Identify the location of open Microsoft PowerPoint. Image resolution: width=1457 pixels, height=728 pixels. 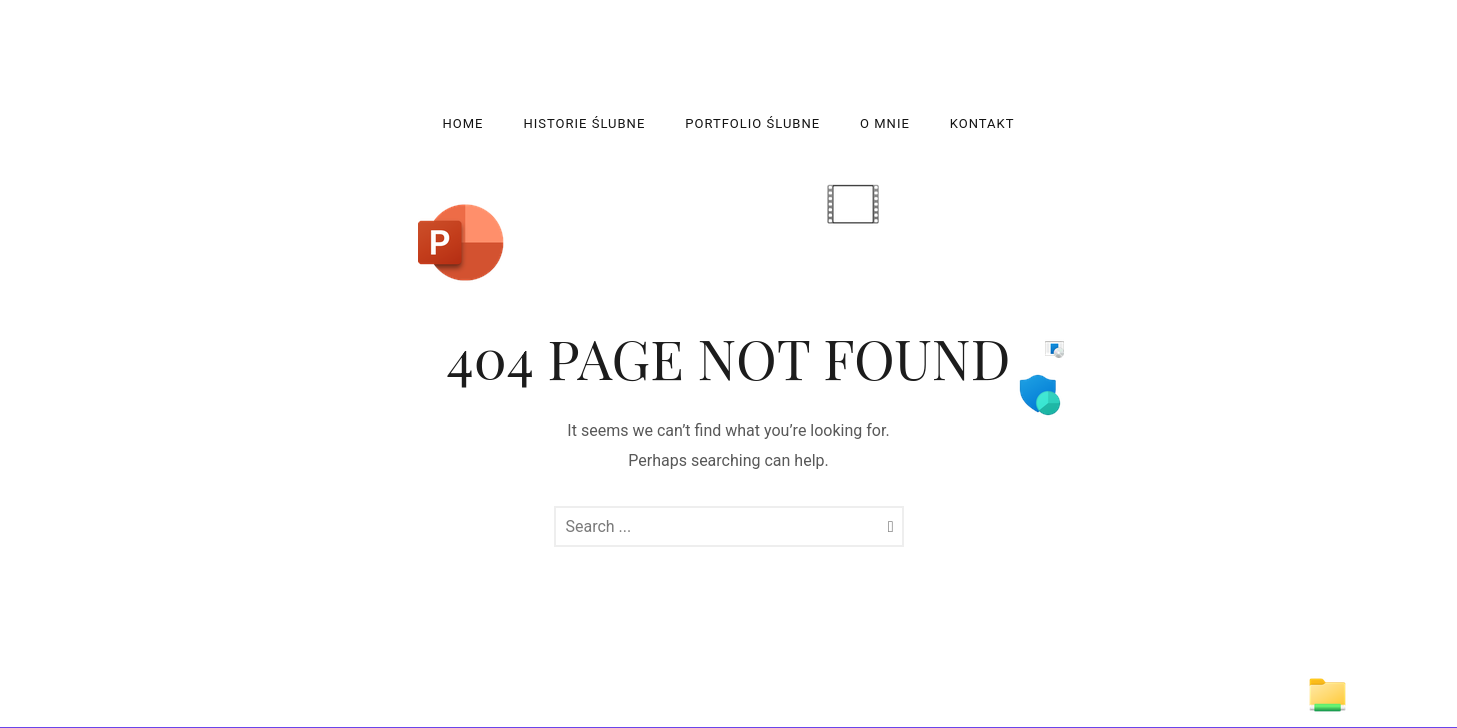
(461, 242).